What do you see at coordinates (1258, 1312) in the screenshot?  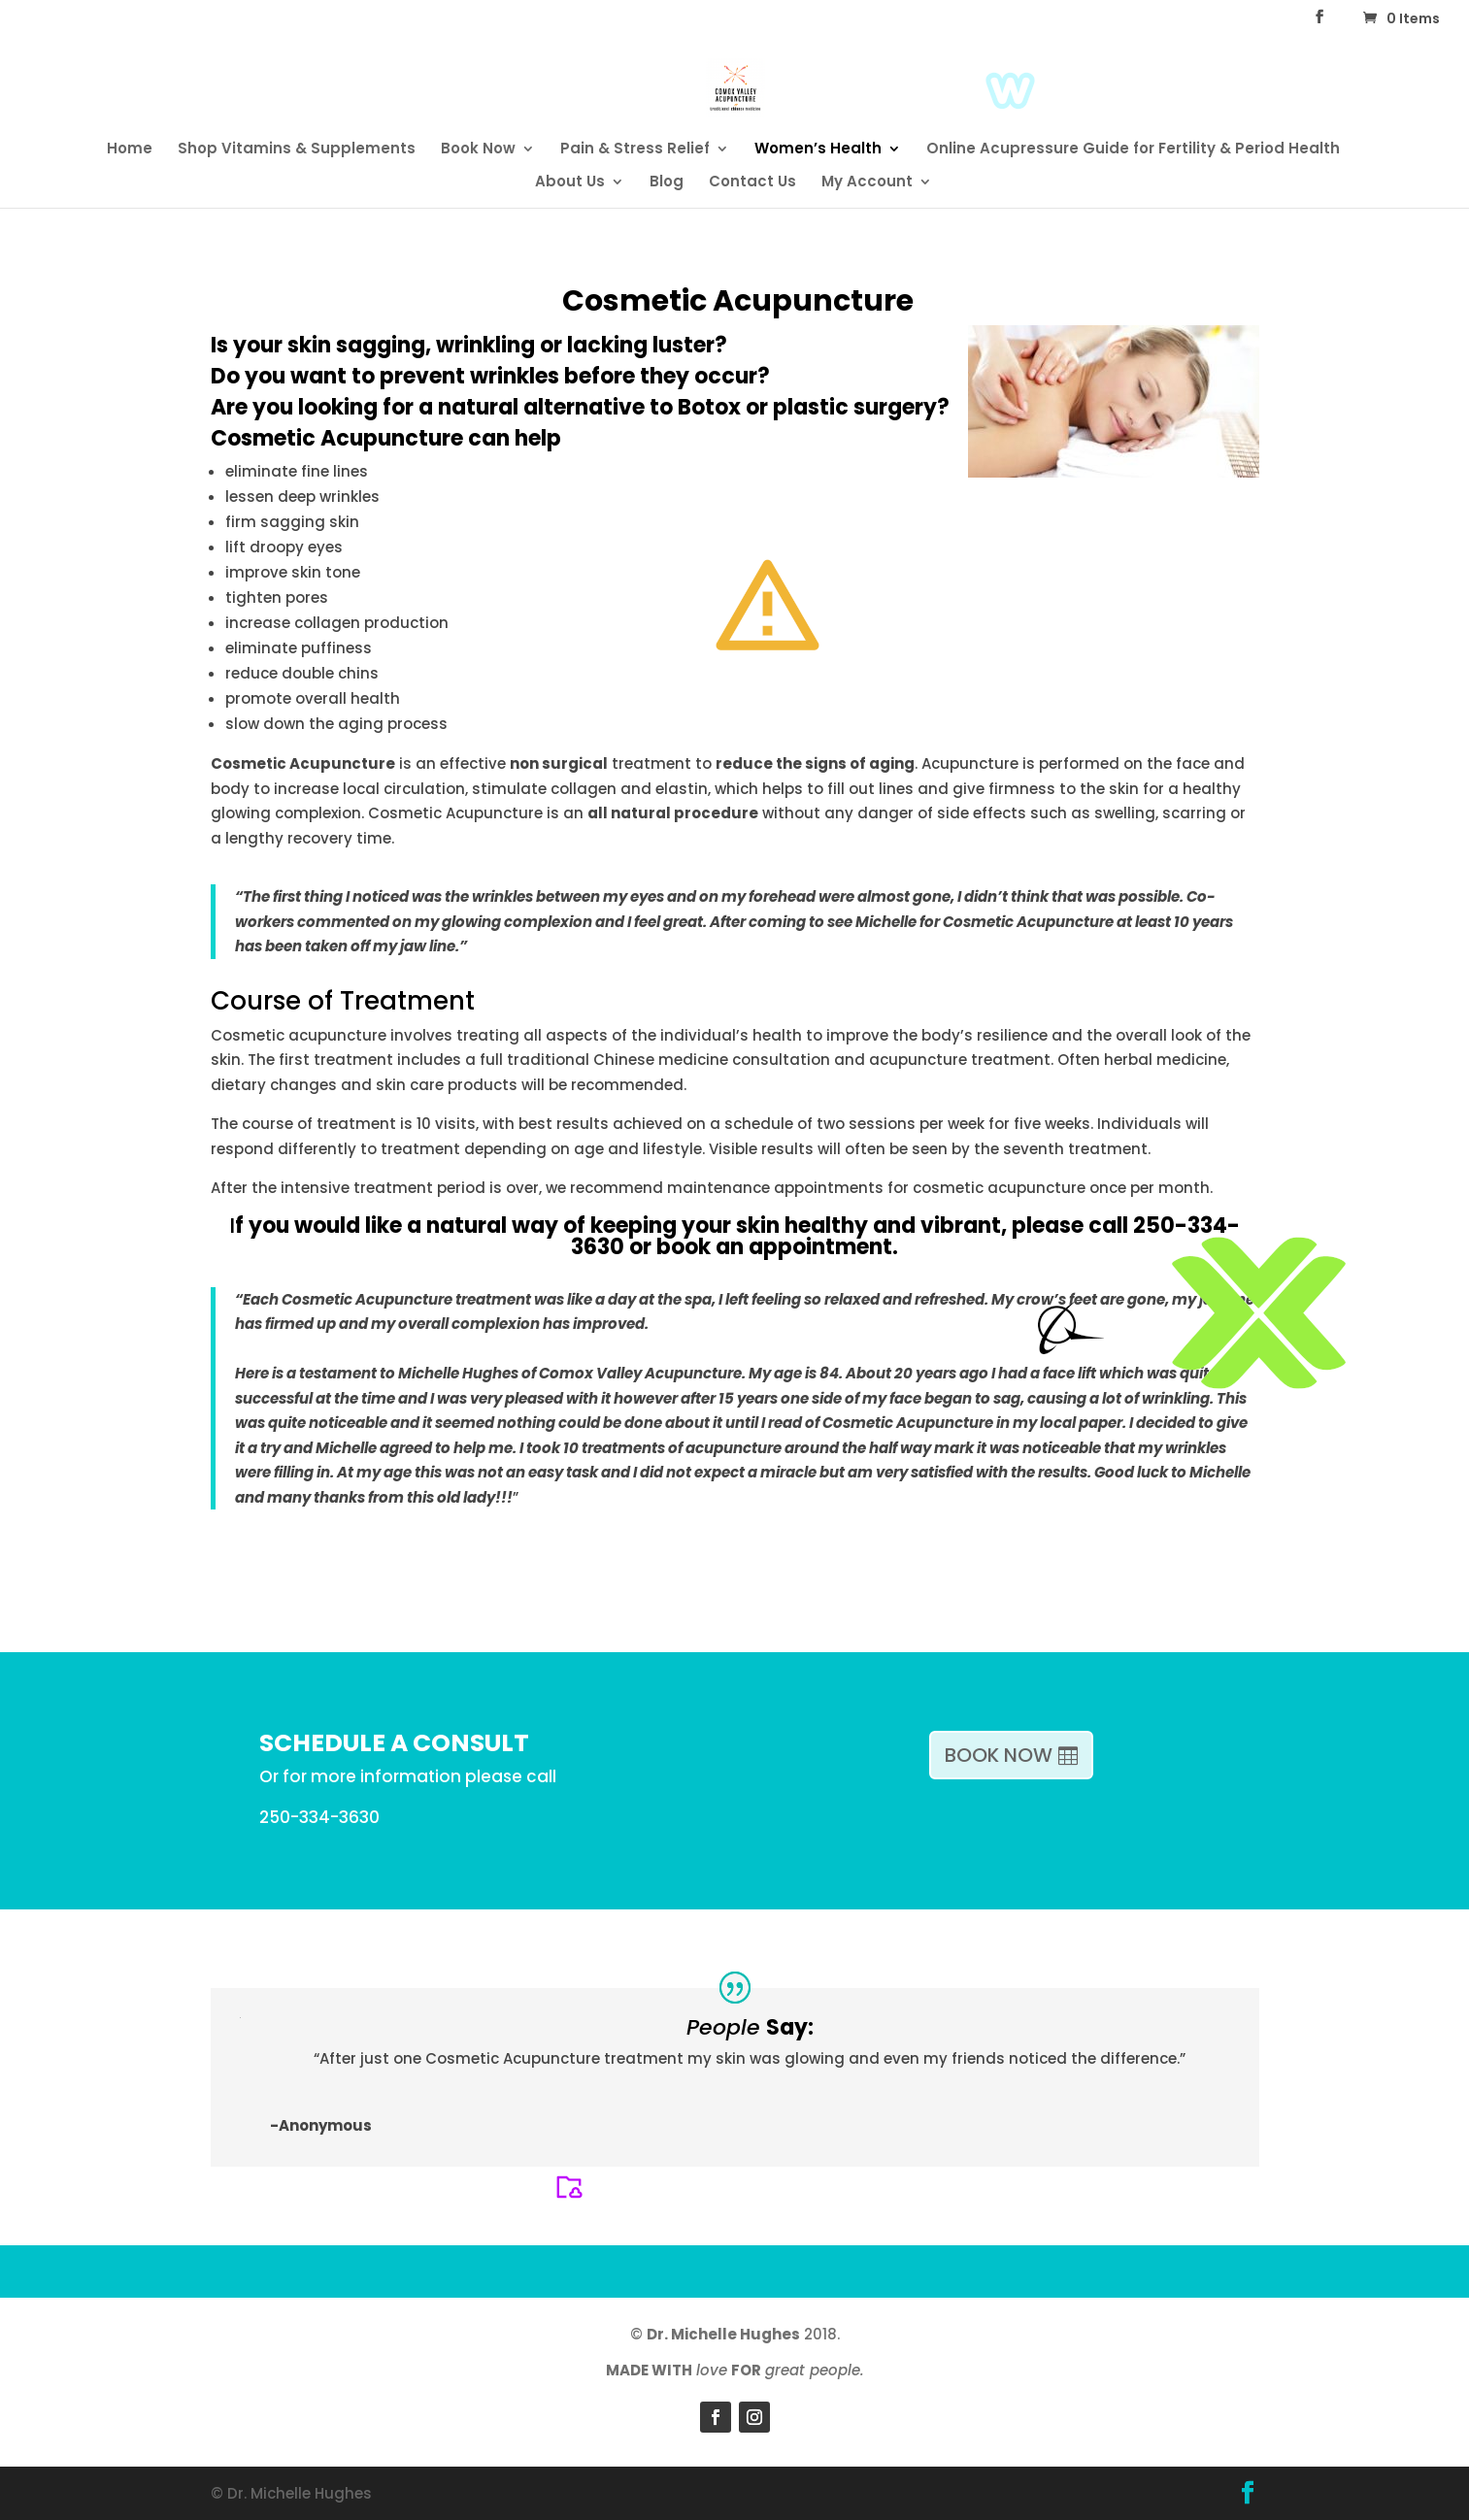 I see `open proxmox virtual environment dashboard` at bounding box center [1258, 1312].